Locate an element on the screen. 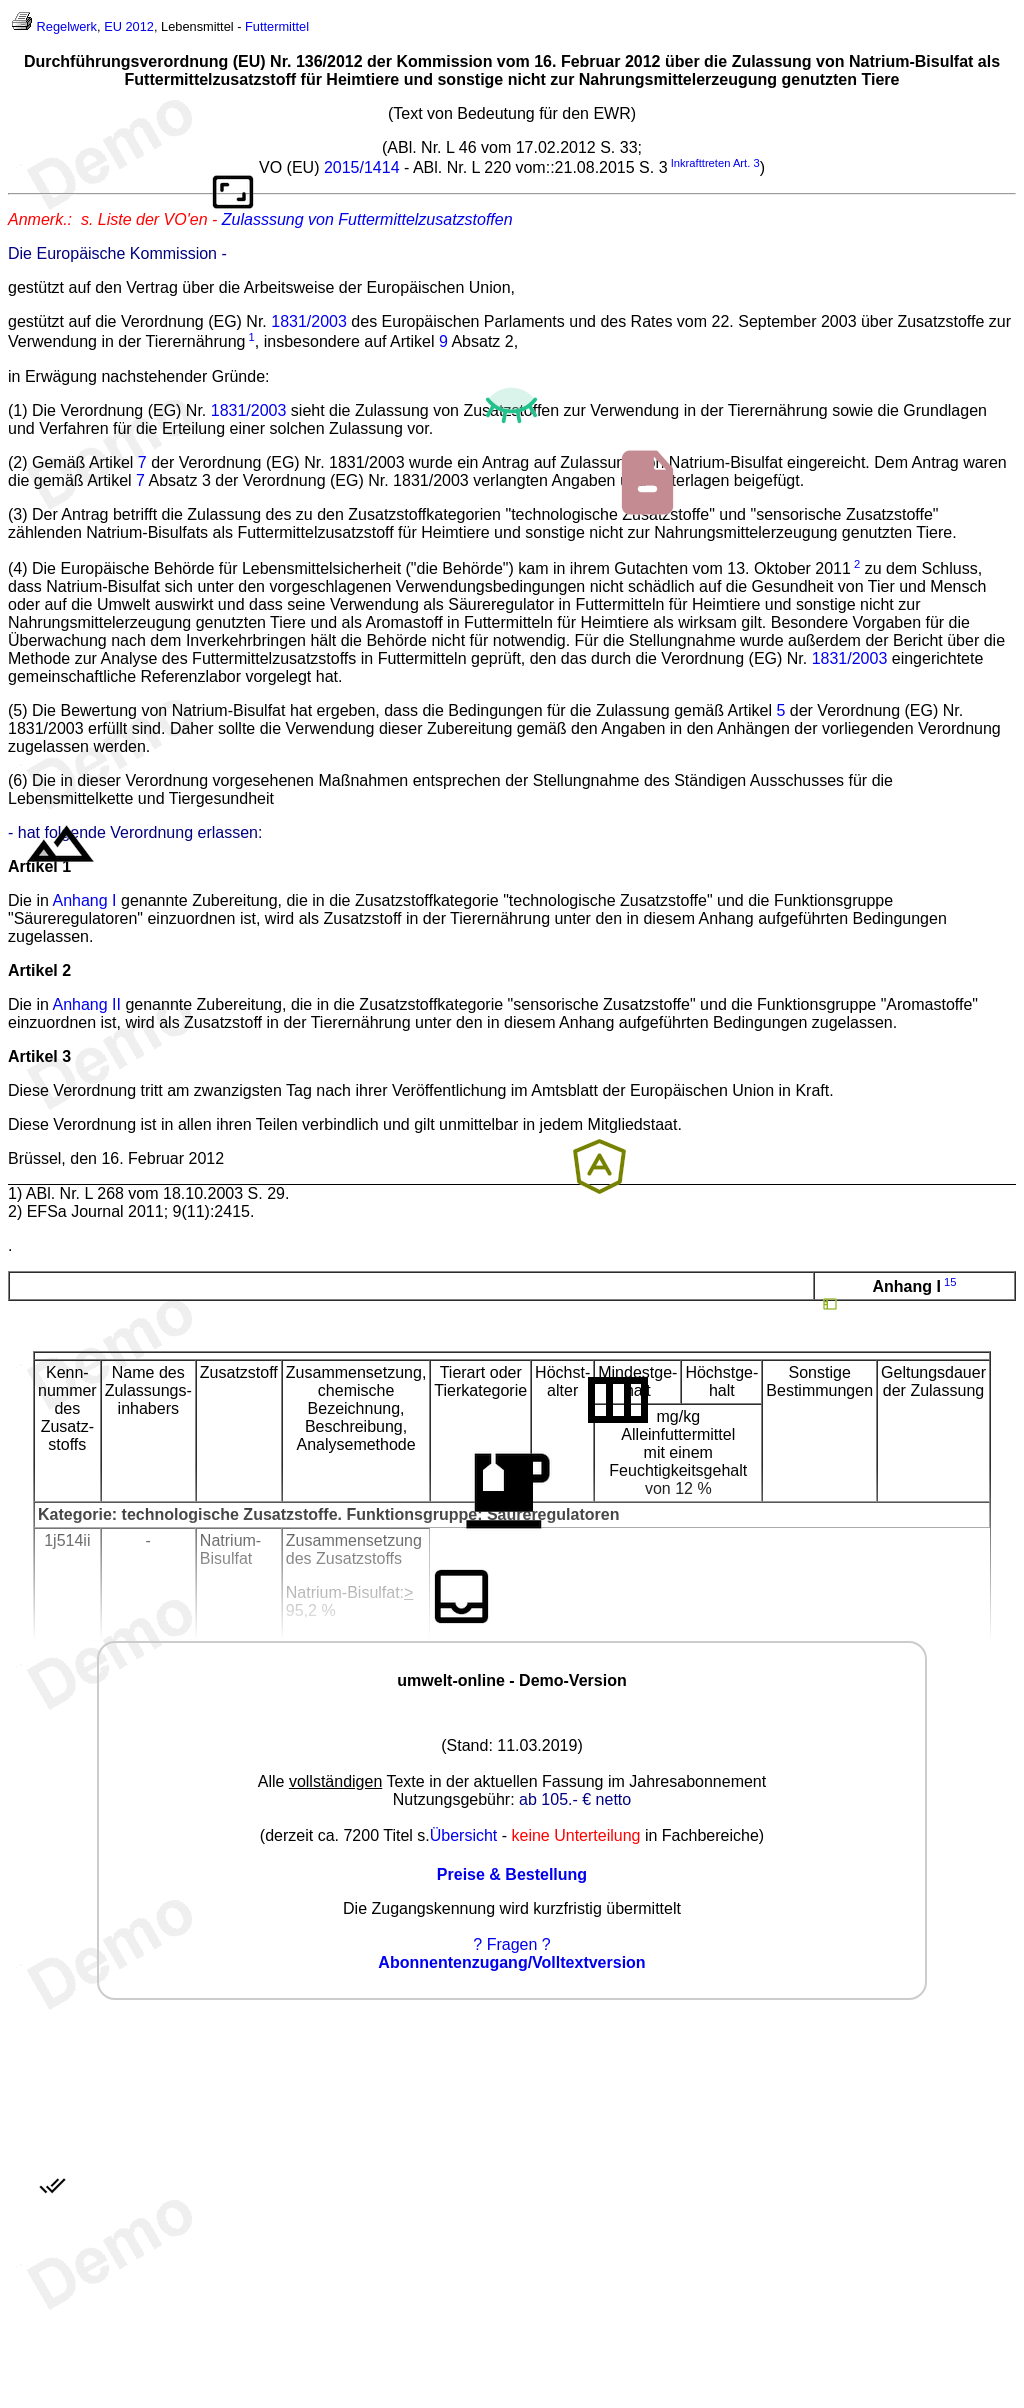 The image size is (1024, 2408). adjust aspect ratio settings is located at coordinates (233, 192).